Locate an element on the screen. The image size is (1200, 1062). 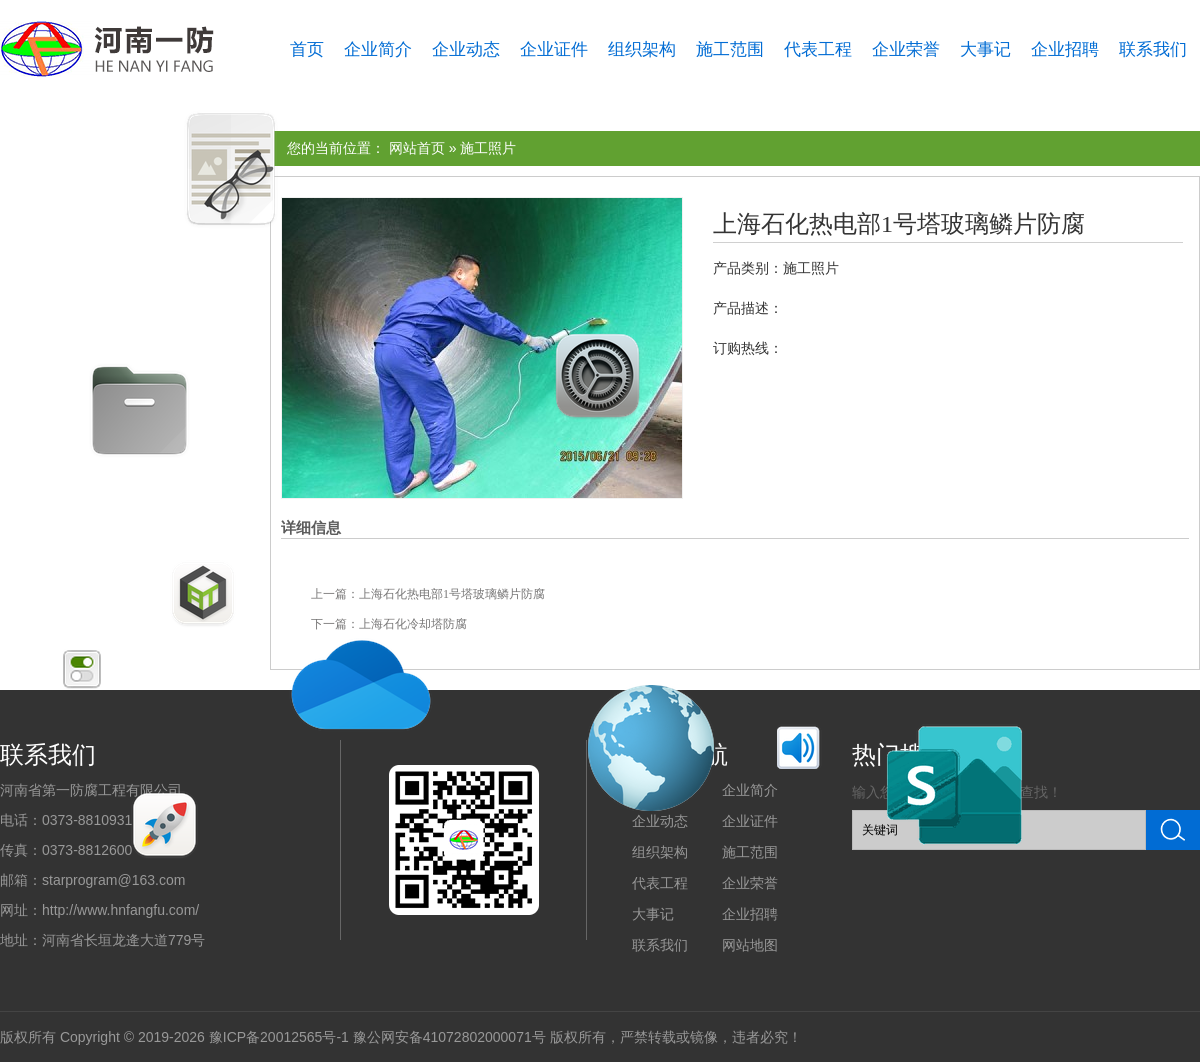
launch atlauncher minecraft mod manager is located at coordinates (203, 593).